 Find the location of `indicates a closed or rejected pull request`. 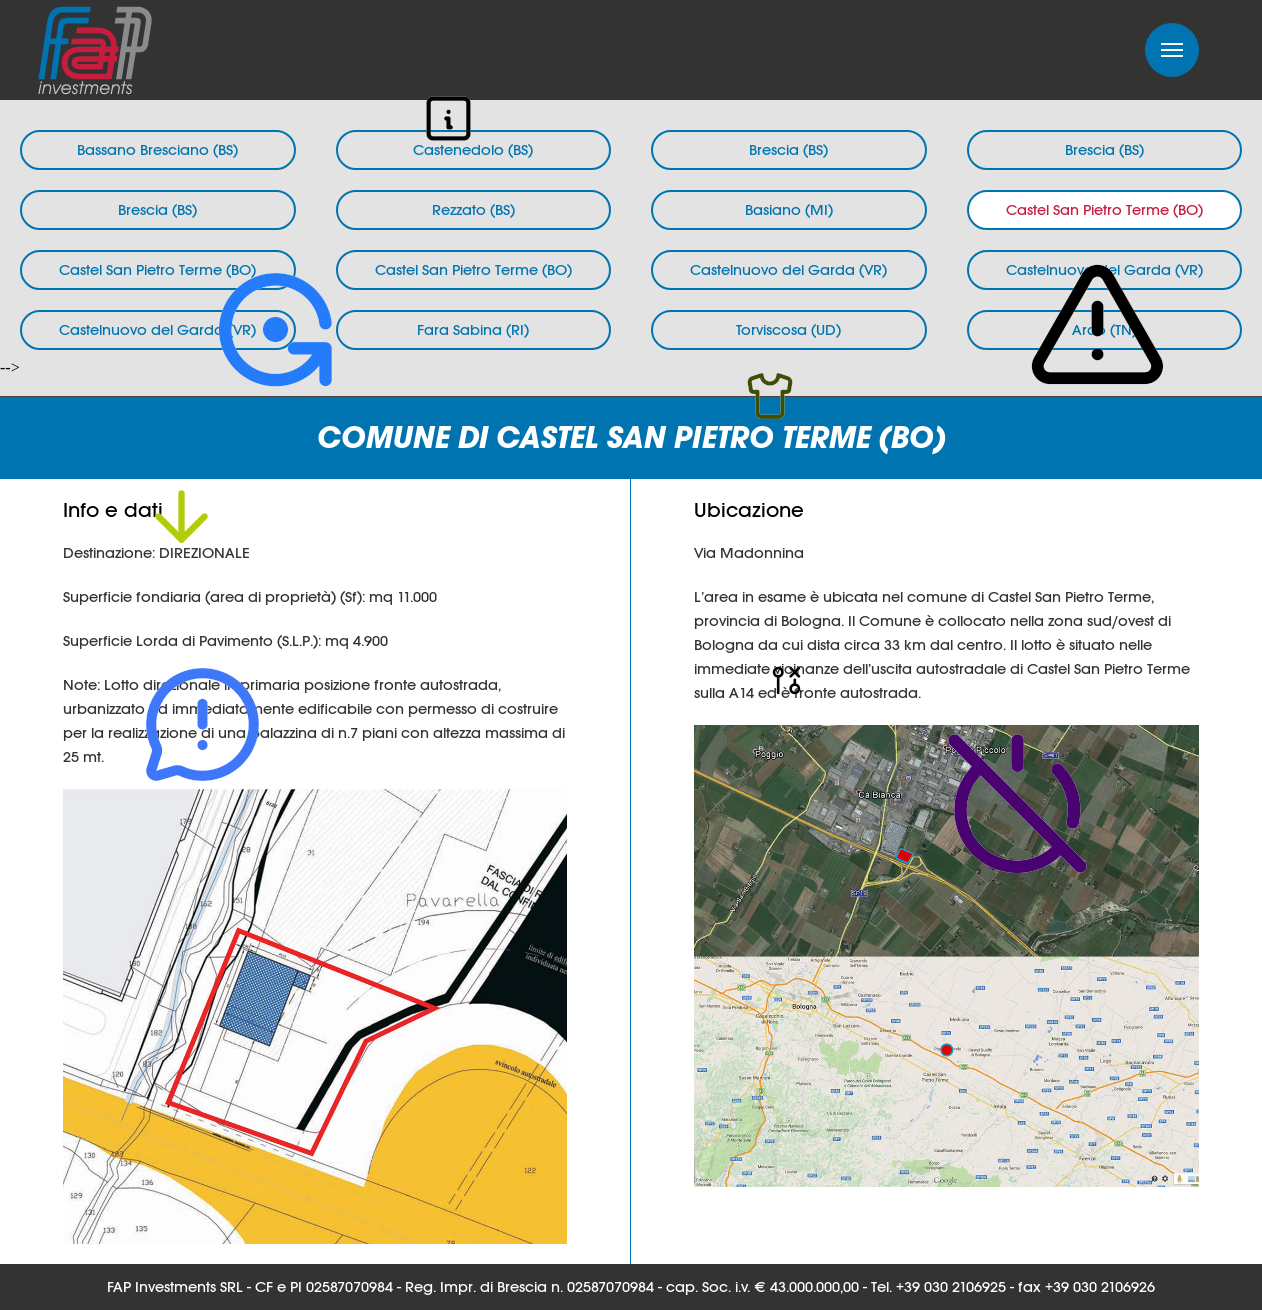

indicates a closed or rejected pull request is located at coordinates (786, 680).